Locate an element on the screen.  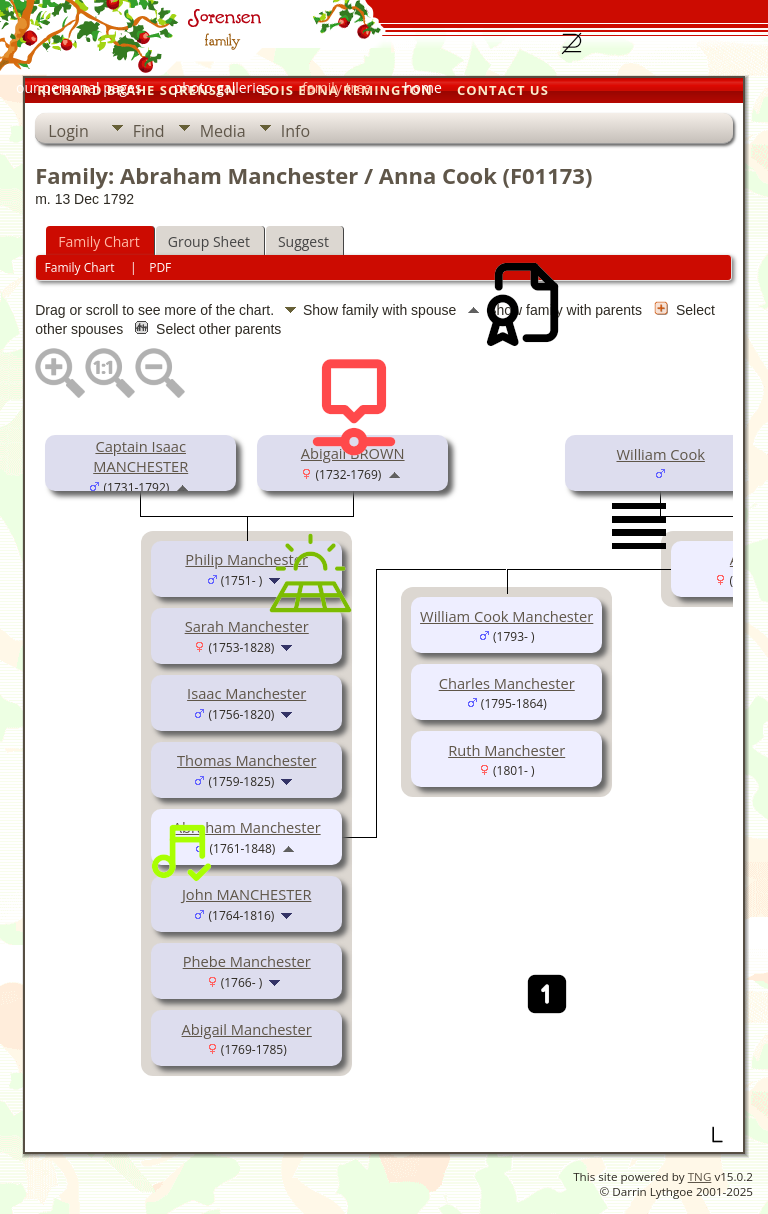
view solar energy status is located at coordinates (310, 577).